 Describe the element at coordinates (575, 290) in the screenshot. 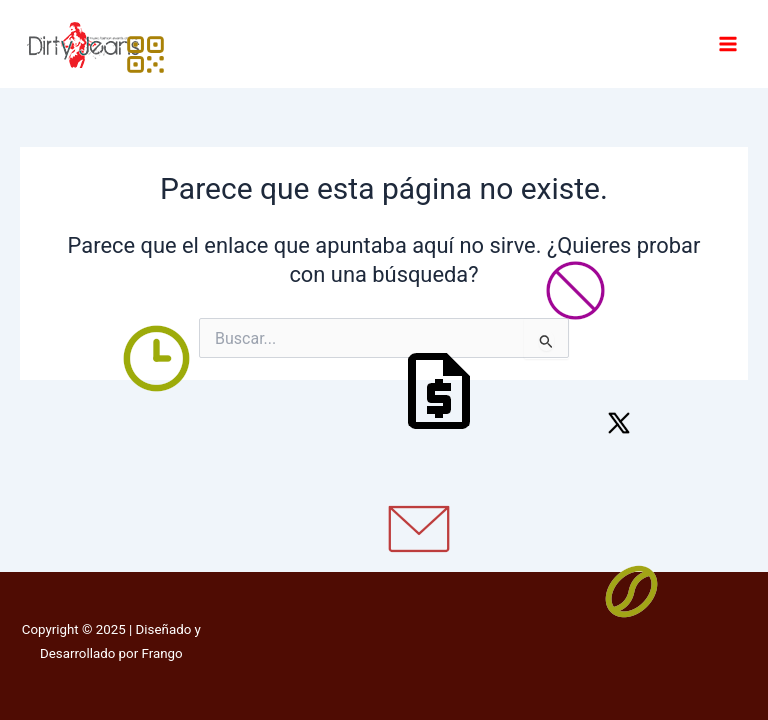

I see `indicates a blocked or prohibited action` at that location.